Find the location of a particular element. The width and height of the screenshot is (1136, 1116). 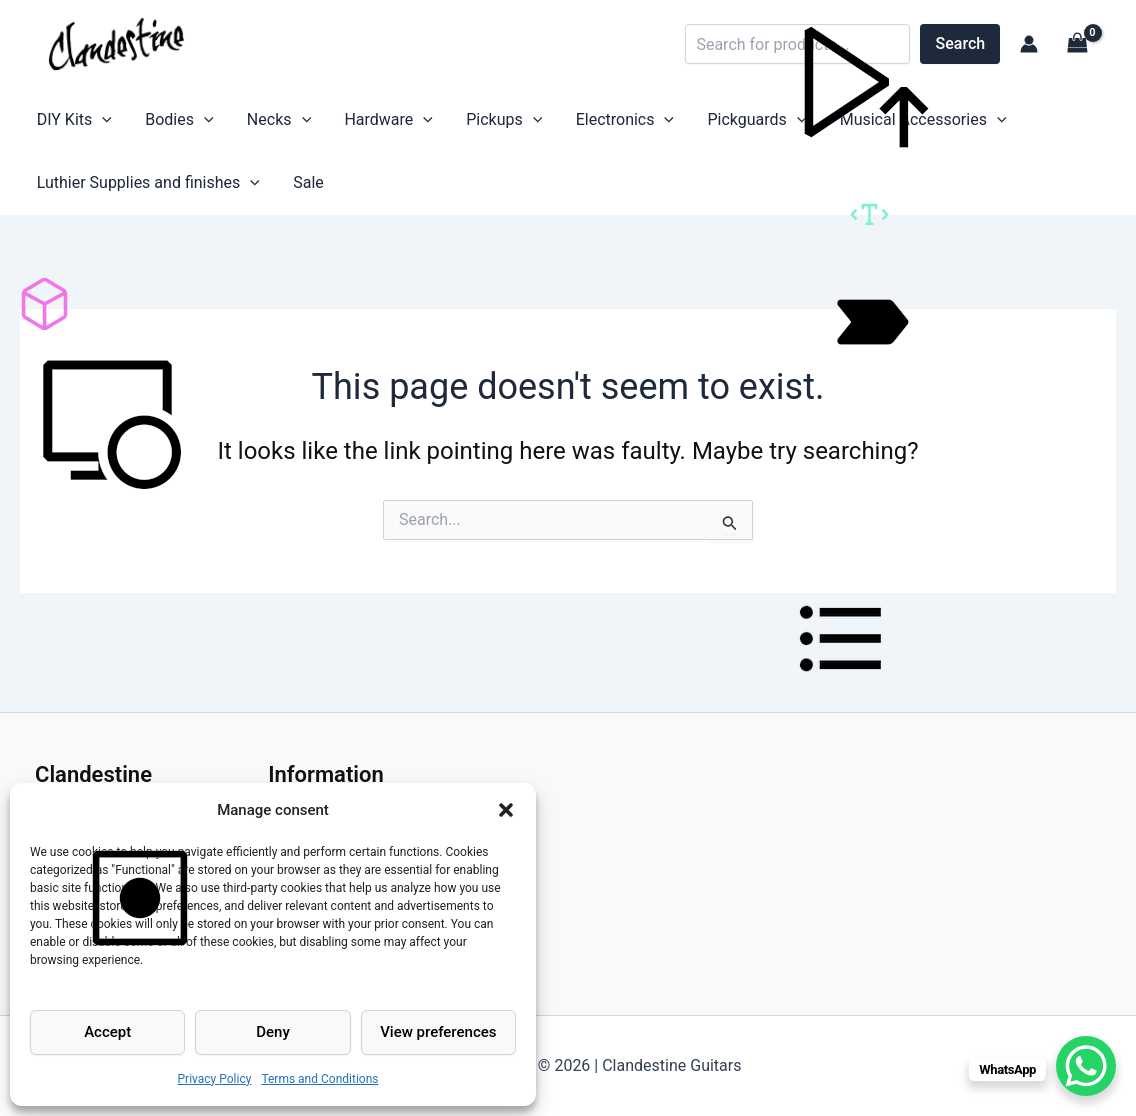

represents a function or method parameter is located at coordinates (869, 214).